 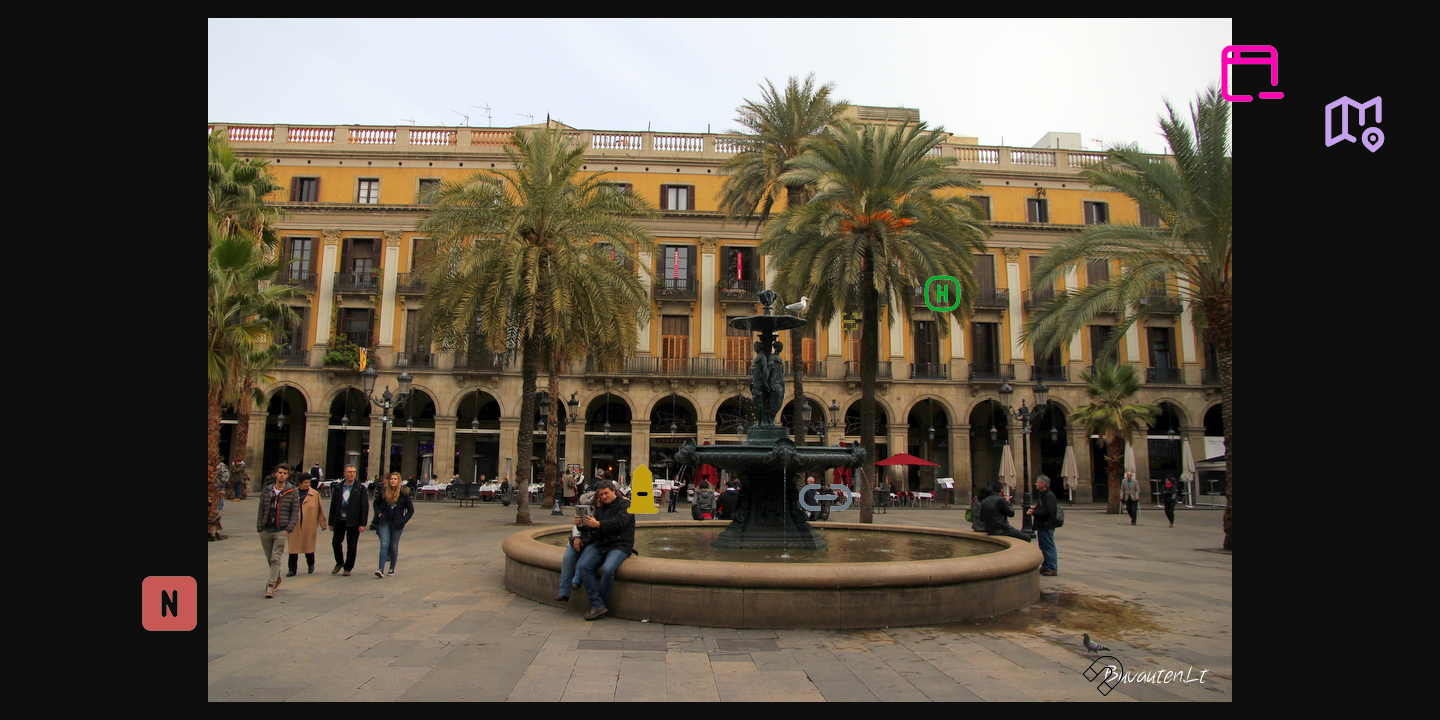 What do you see at coordinates (169, 603) in the screenshot?
I see `indicates an item starting with the letter N` at bounding box center [169, 603].